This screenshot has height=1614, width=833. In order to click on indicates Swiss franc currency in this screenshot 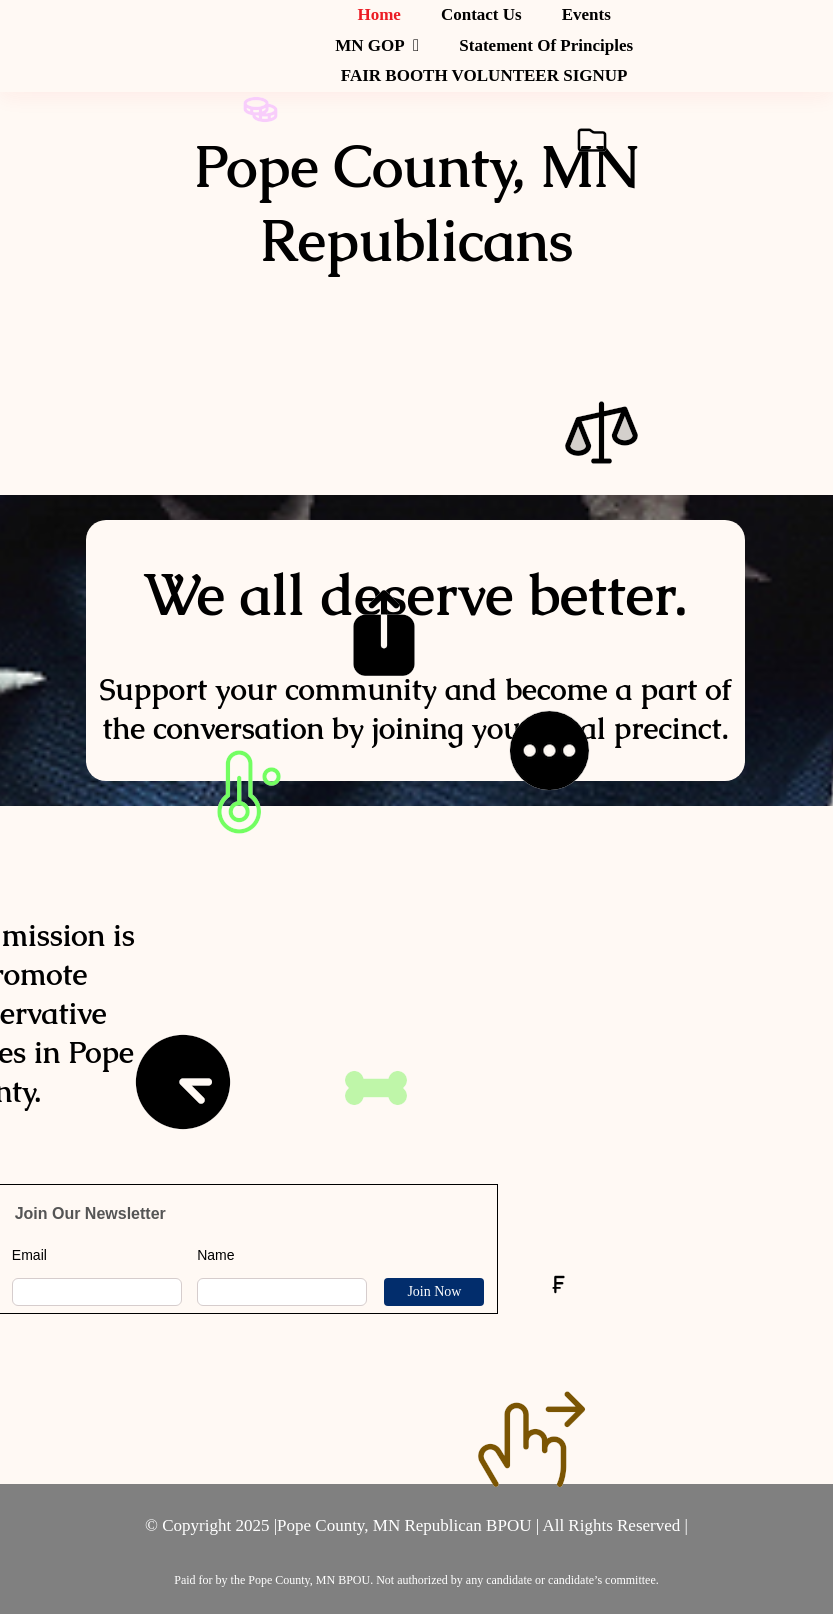, I will do `click(558, 1284)`.